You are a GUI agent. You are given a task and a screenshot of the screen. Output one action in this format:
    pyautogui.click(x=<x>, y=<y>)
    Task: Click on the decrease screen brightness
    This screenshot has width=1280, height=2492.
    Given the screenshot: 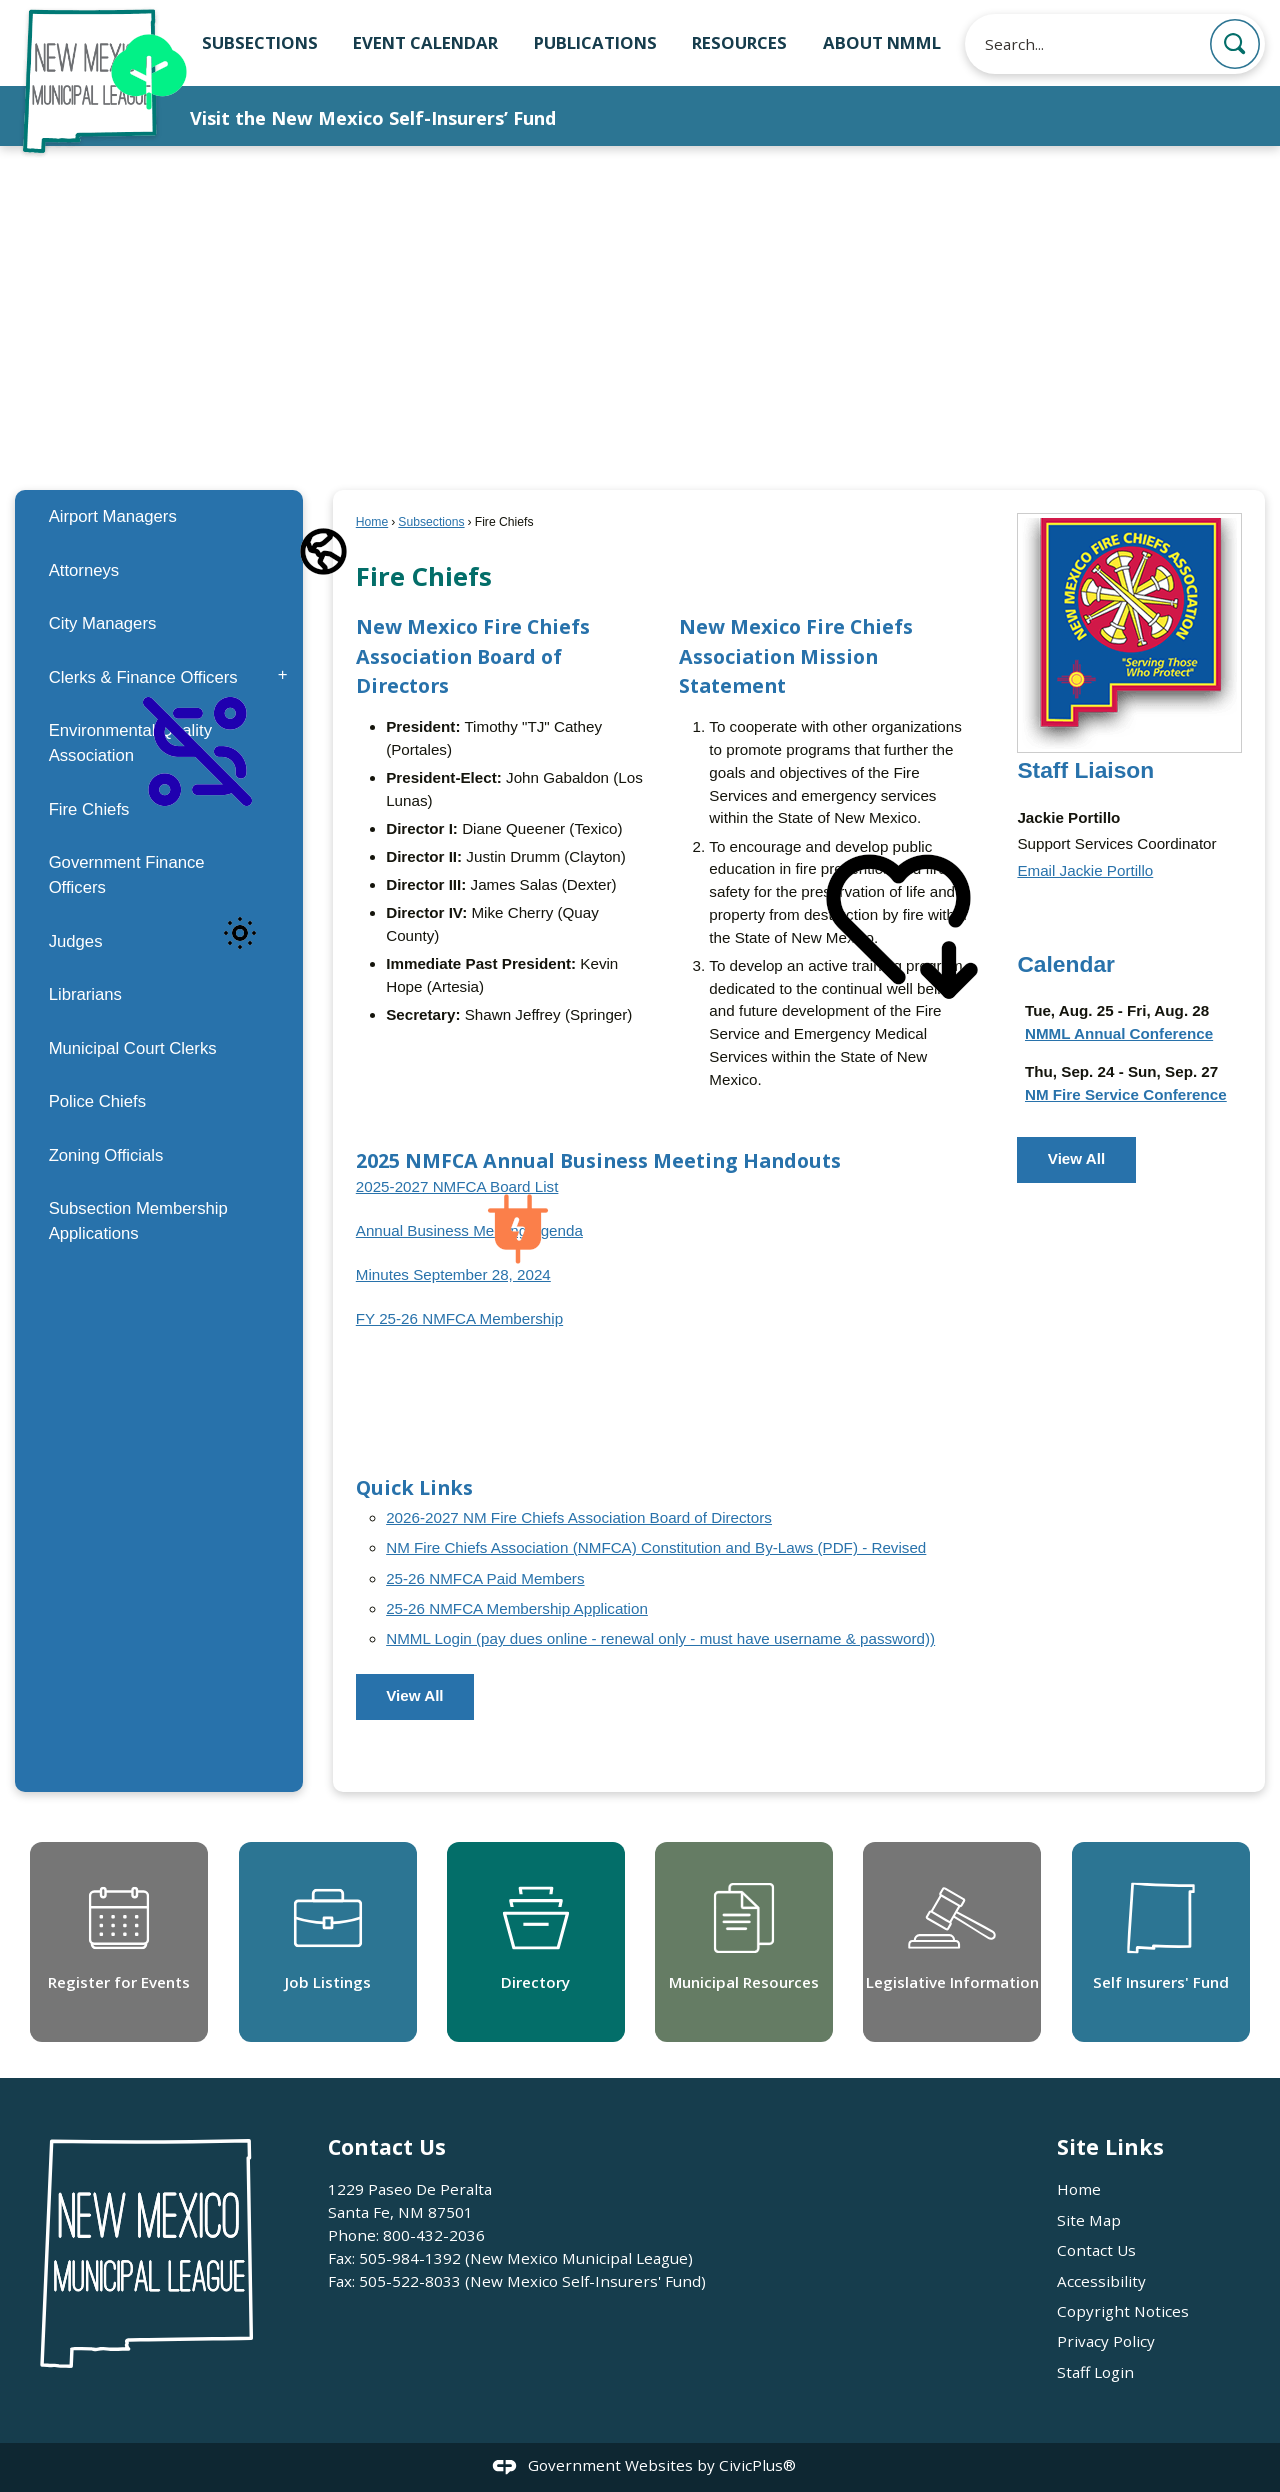 What is the action you would take?
    pyautogui.click(x=240, y=933)
    